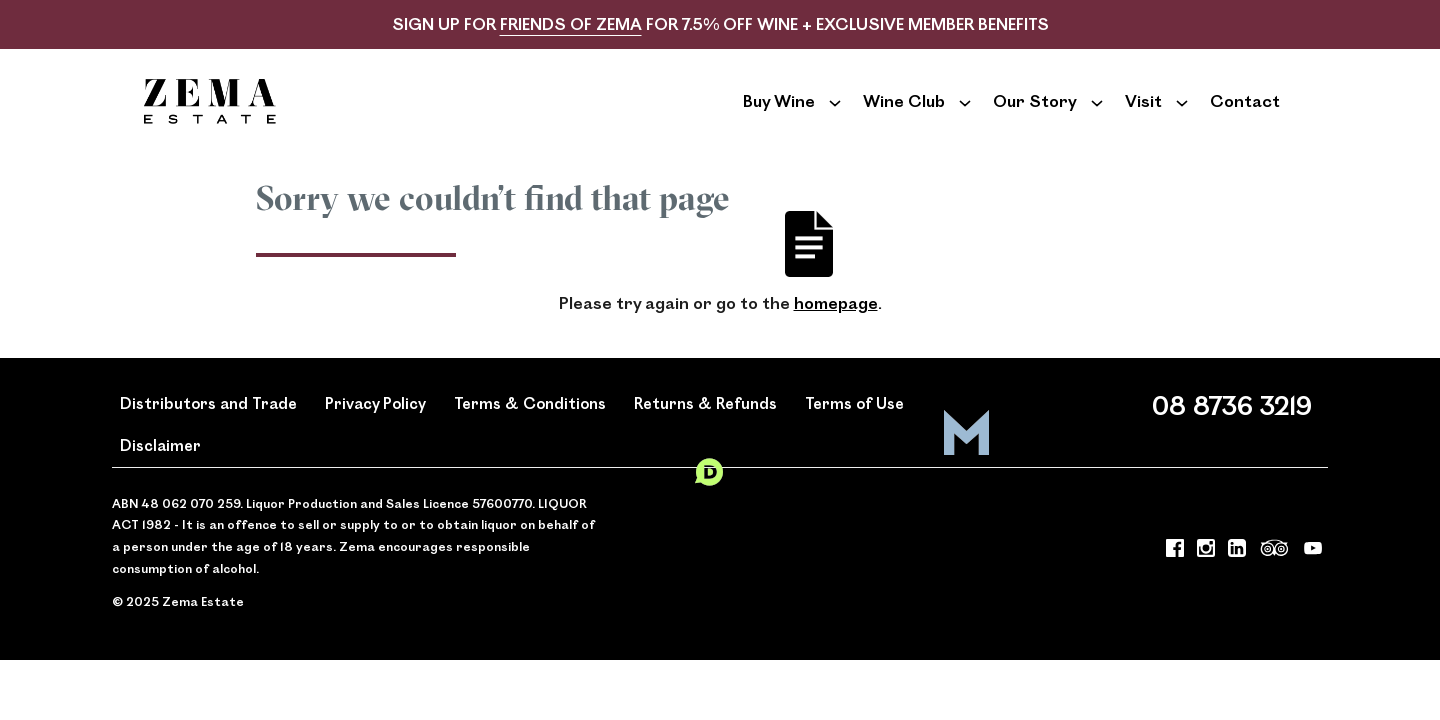 Image resolution: width=1440 pixels, height=720 pixels. What do you see at coordinates (709, 472) in the screenshot?
I see `open Disqus comments section` at bounding box center [709, 472].